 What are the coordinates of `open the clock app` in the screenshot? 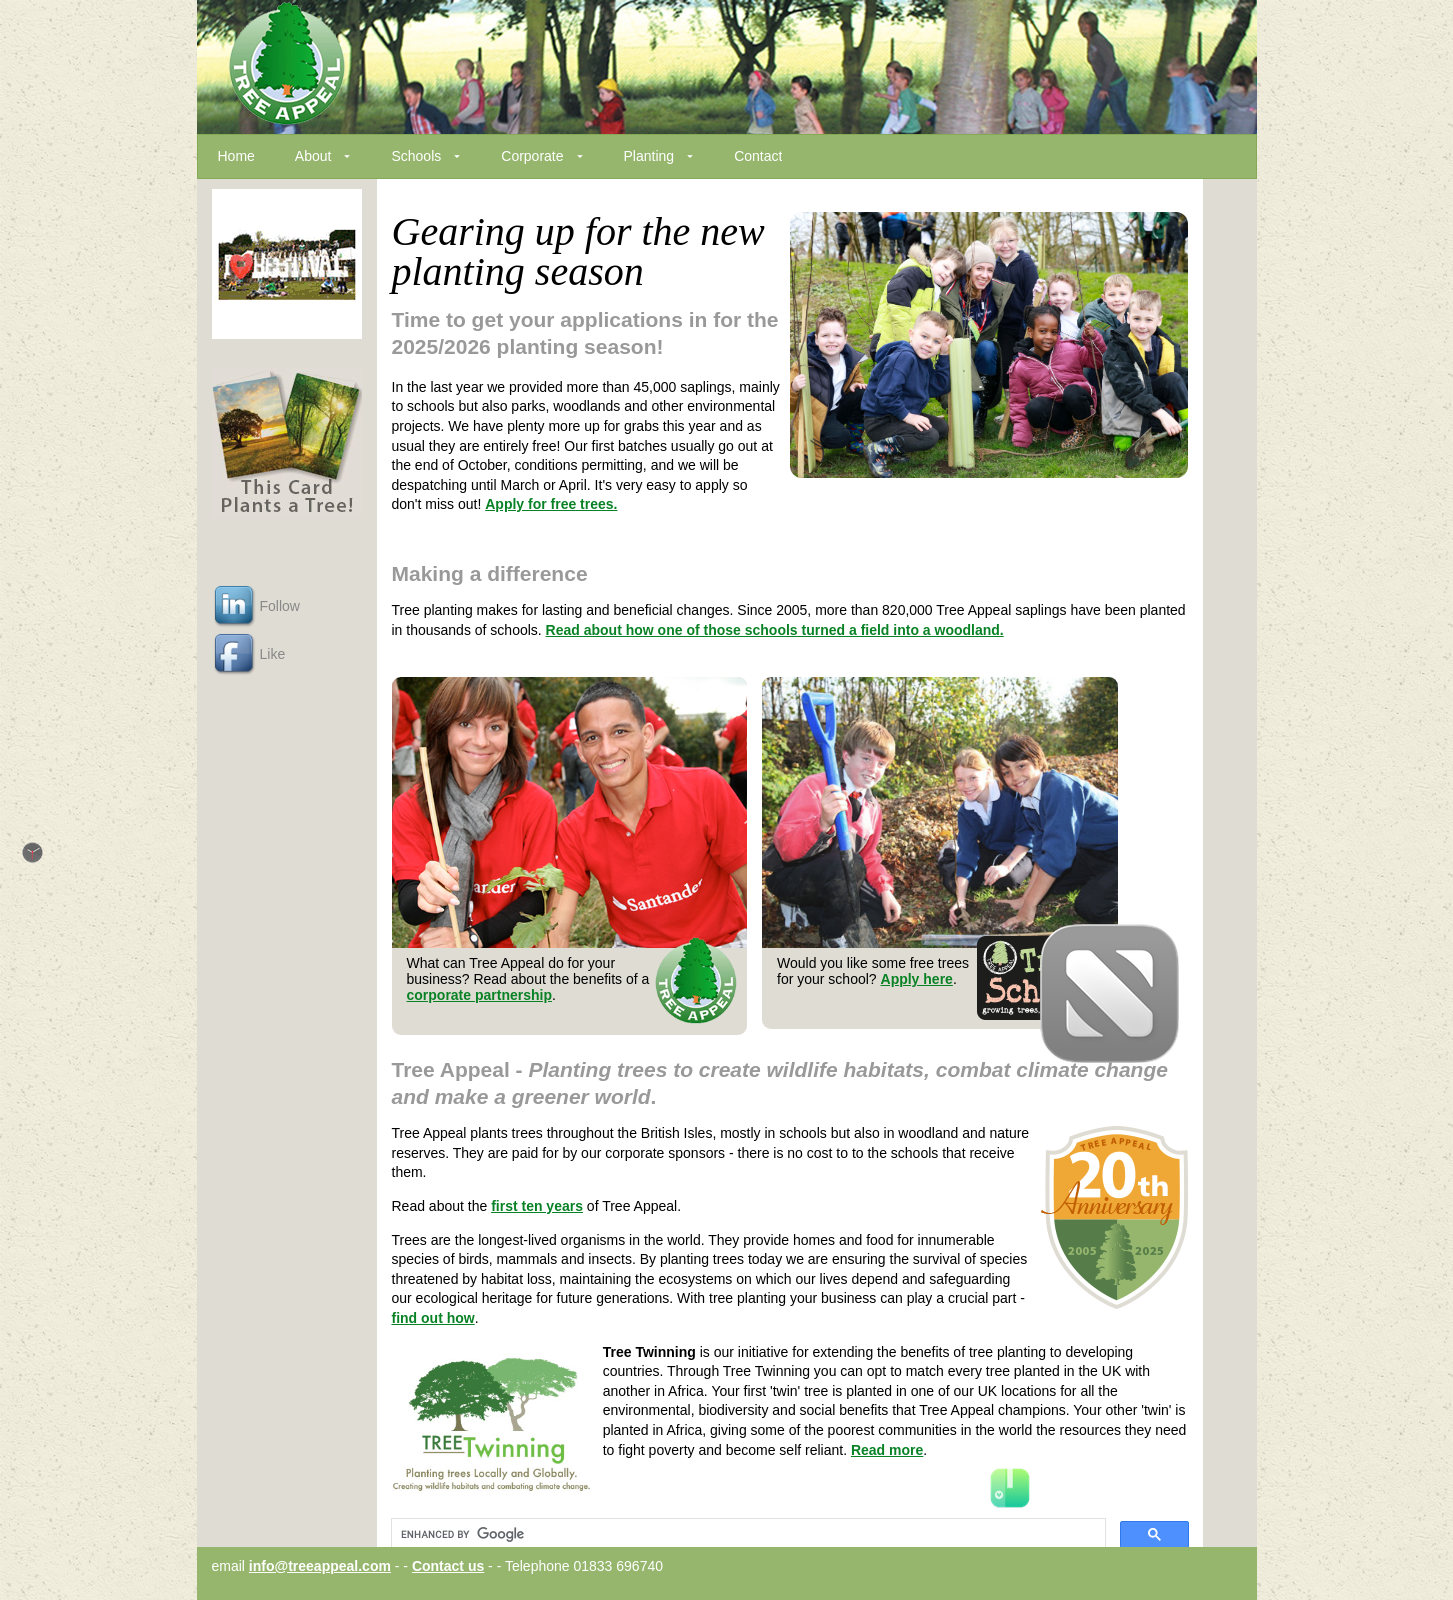 It's located at (32, 852).